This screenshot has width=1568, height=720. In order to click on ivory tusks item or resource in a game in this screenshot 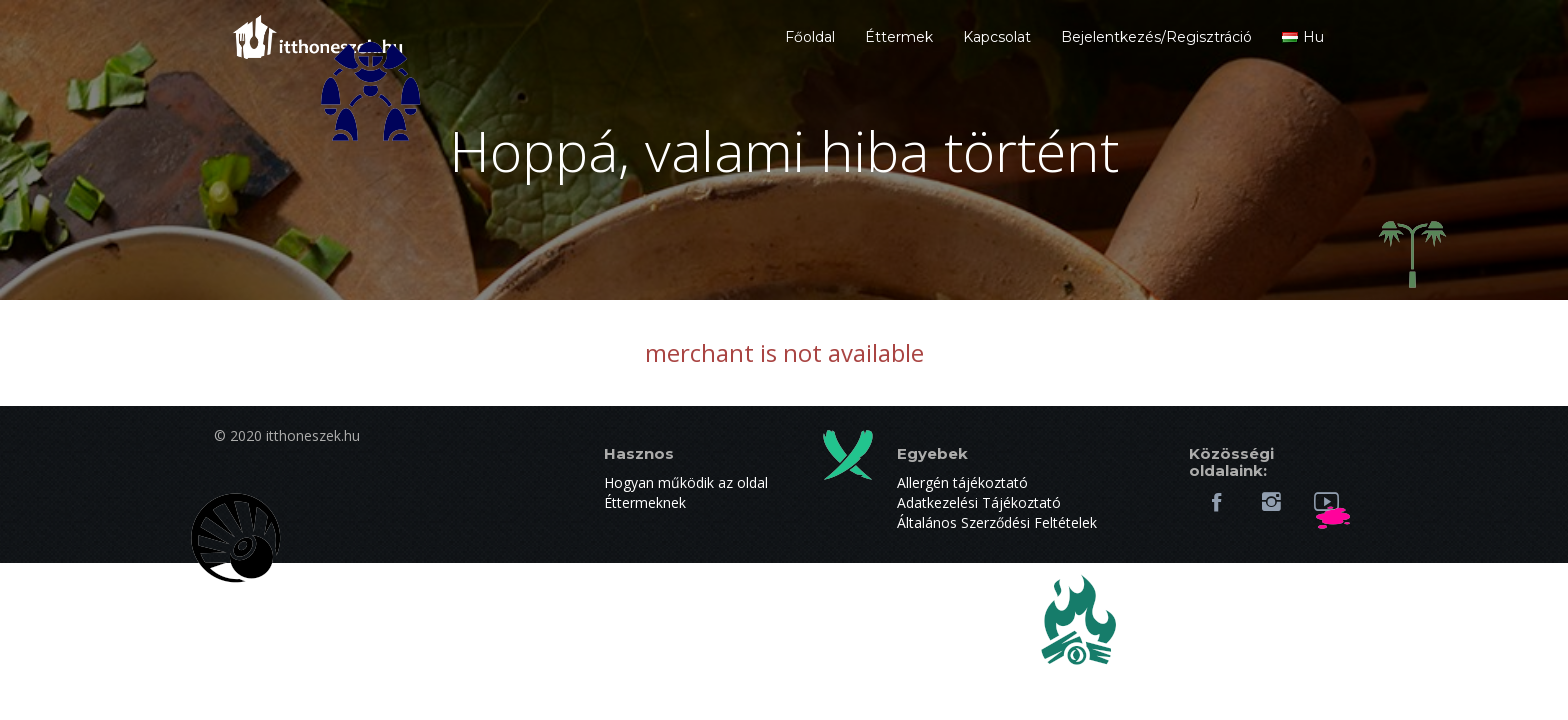, I will do `click(848, 455)`.